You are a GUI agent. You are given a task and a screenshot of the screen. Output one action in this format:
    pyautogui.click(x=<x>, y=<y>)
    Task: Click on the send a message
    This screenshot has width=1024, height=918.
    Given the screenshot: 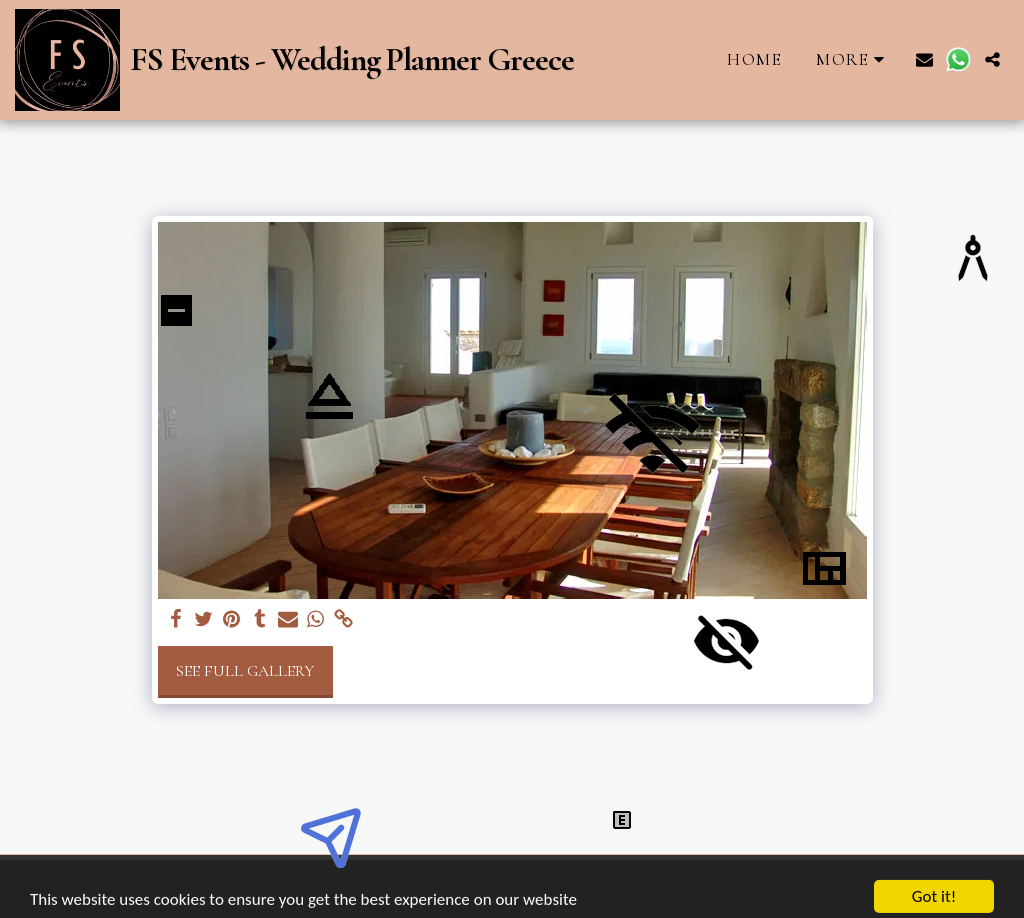 What is the action you would take?
    pyautogui.click(x=333, y=836)
    